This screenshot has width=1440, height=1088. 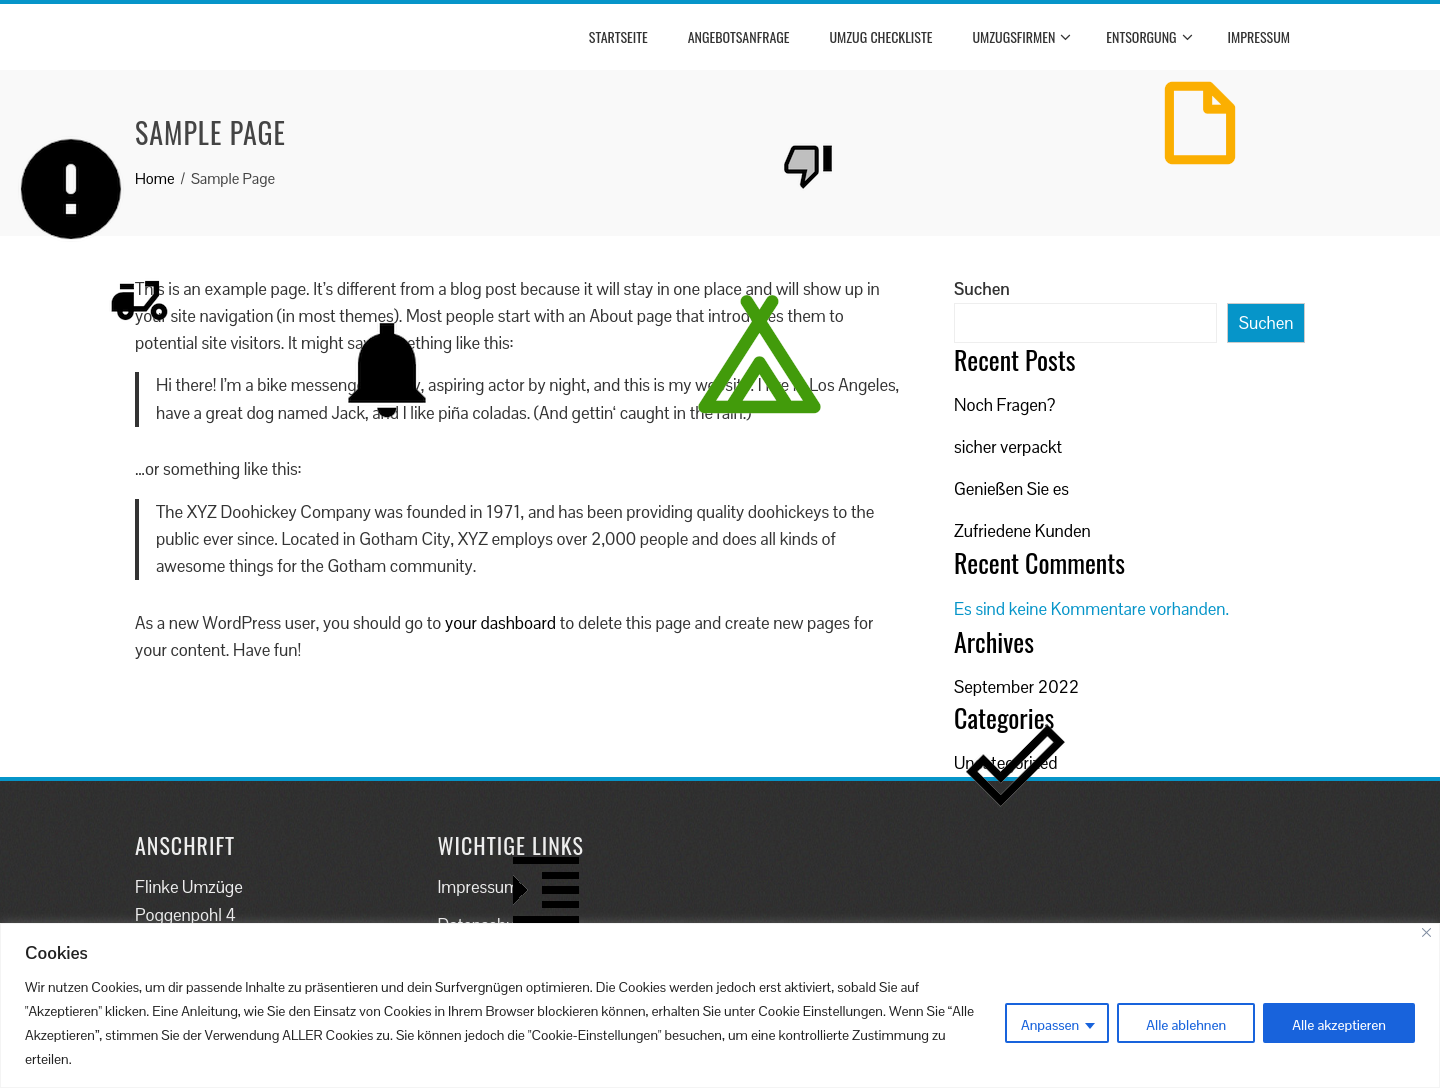 What do you see at coordinates (139, 300) in the screenshot?
I see `select moped or scooter delivery option` at bounding box center [139, 300].